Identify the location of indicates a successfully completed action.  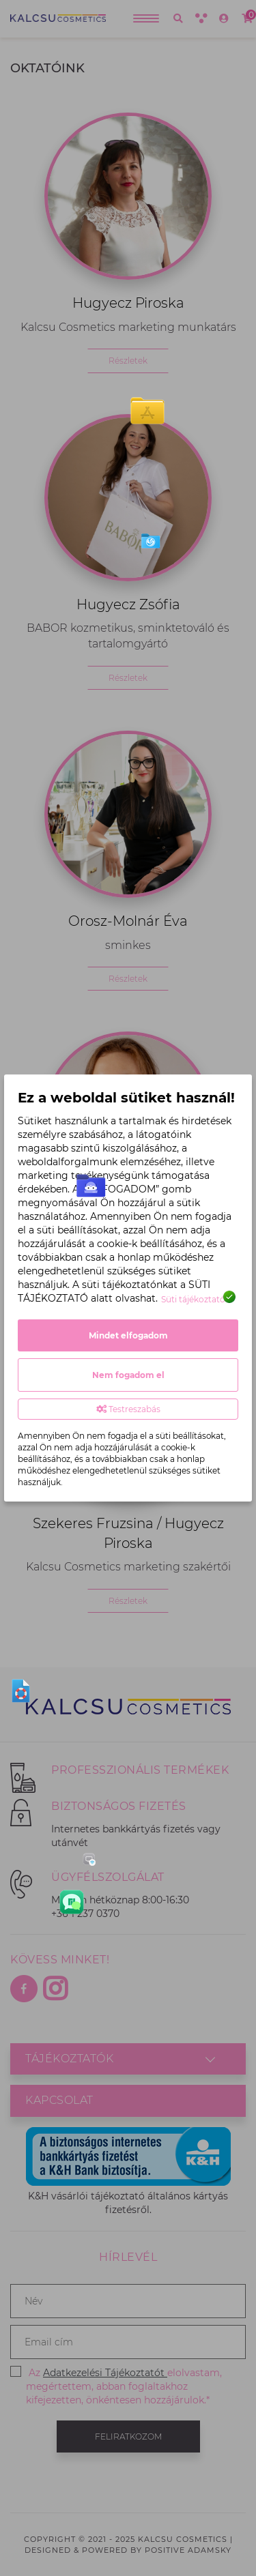
(223, 1290).